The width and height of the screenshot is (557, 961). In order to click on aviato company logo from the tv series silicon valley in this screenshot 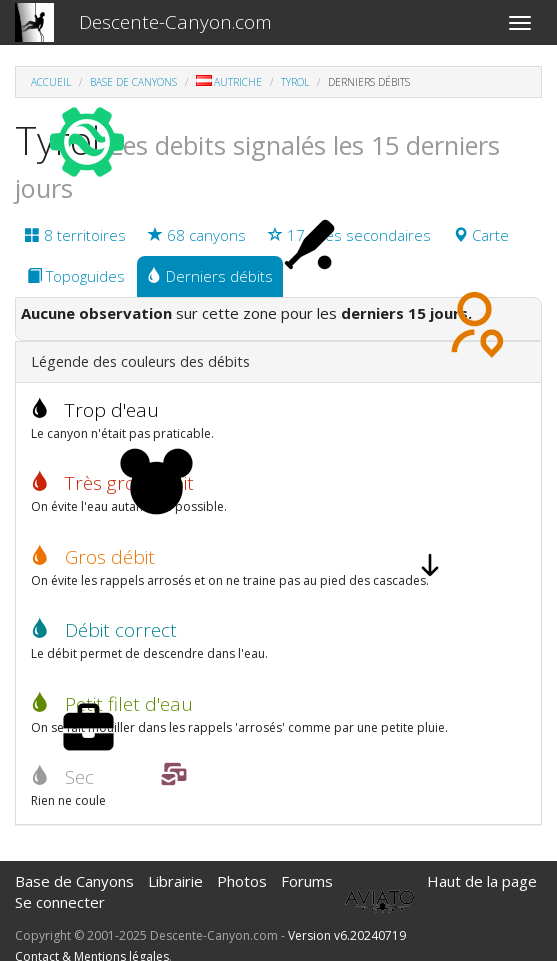, I will do `click(379, 901)`.